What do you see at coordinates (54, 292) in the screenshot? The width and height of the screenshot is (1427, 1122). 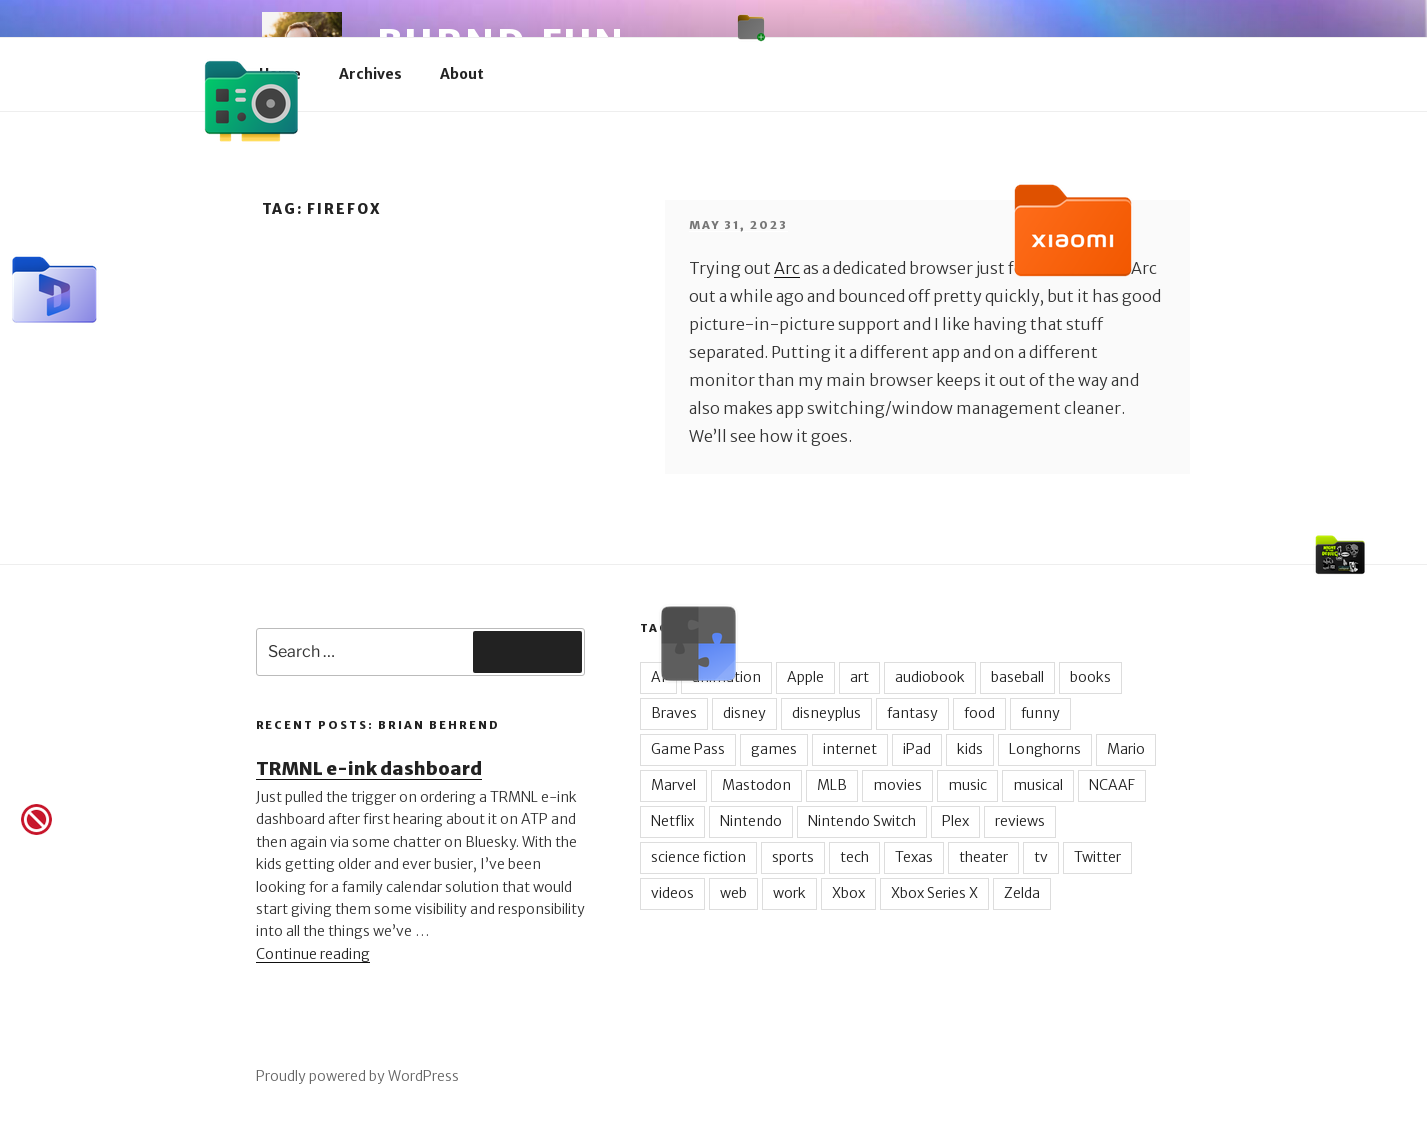 I see `open microsoft dynamics 365 for phones folder` at bounding box center [54, 292].